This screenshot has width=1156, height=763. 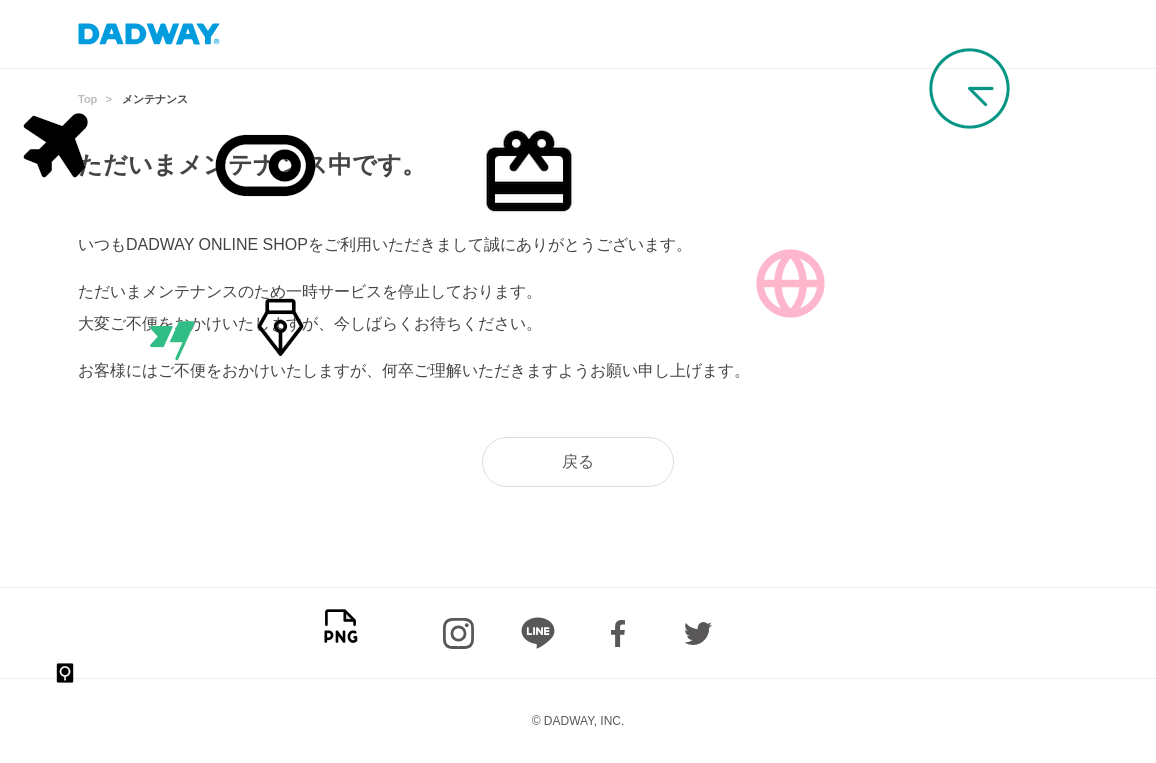 I want to click on select neuter or non-binary gender option, so click(x=65, y=673).